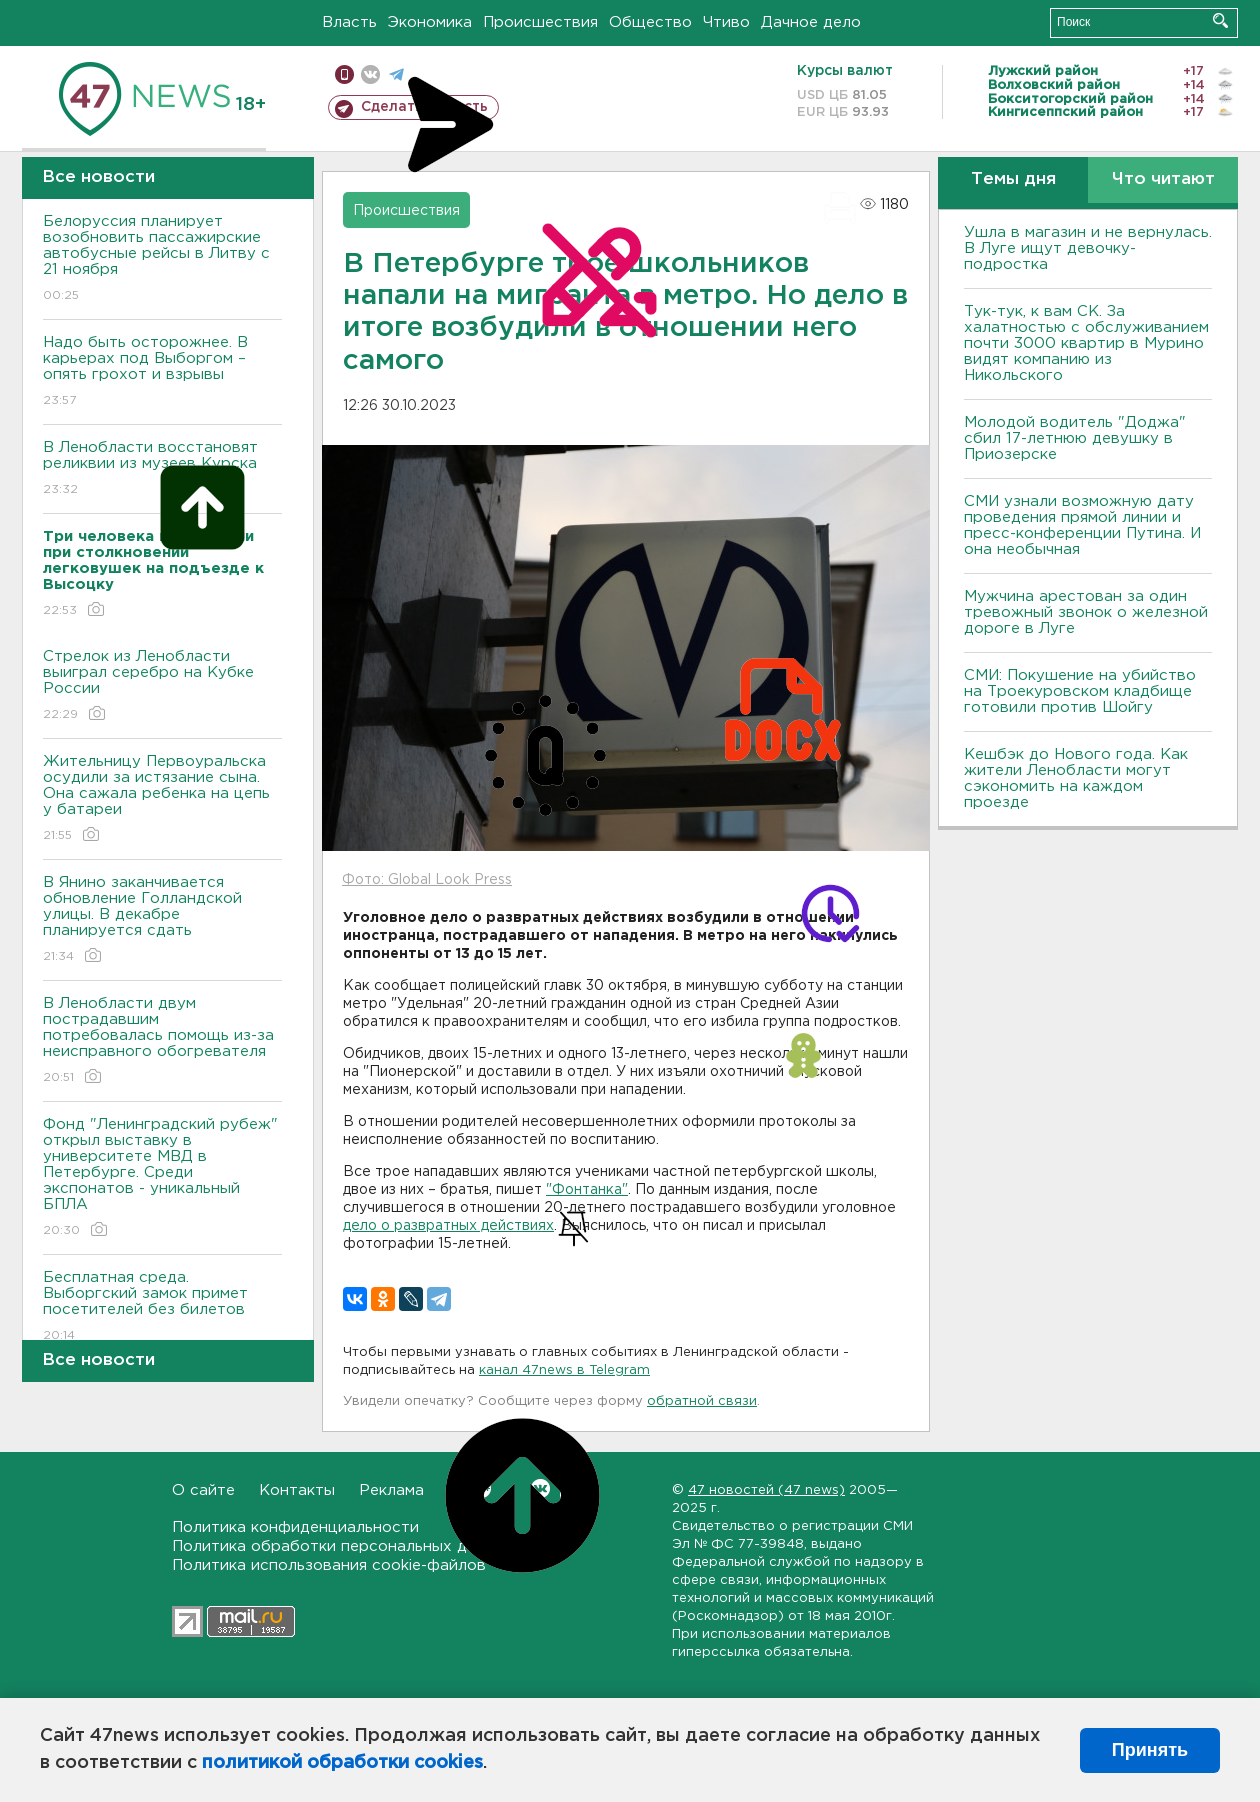 The height and width of the screenshot is (1802, 1260). What do you see at coordinates (781, 709) in the screenshot?
I see `indicates a Microsoft Word document file` at bounding box center [781, 709].